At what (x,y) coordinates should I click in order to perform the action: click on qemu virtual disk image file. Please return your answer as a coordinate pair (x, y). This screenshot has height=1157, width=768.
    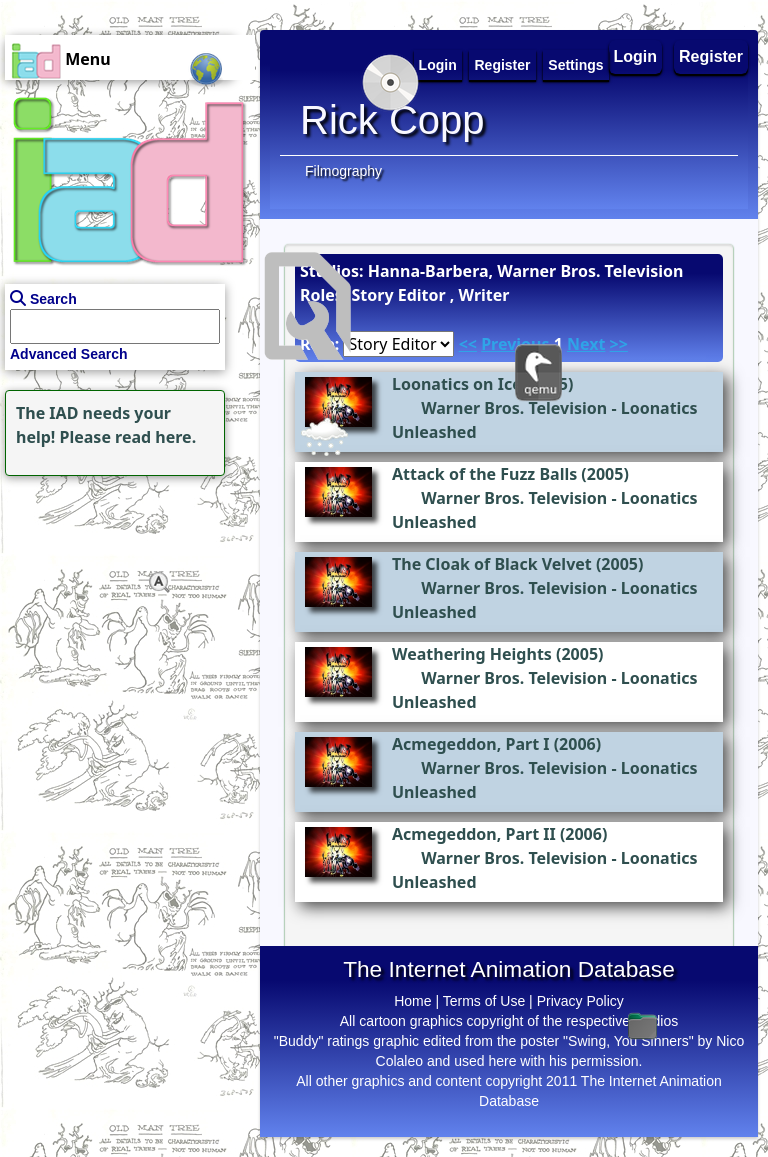
    Looking at the image, I should click on (538, 372).